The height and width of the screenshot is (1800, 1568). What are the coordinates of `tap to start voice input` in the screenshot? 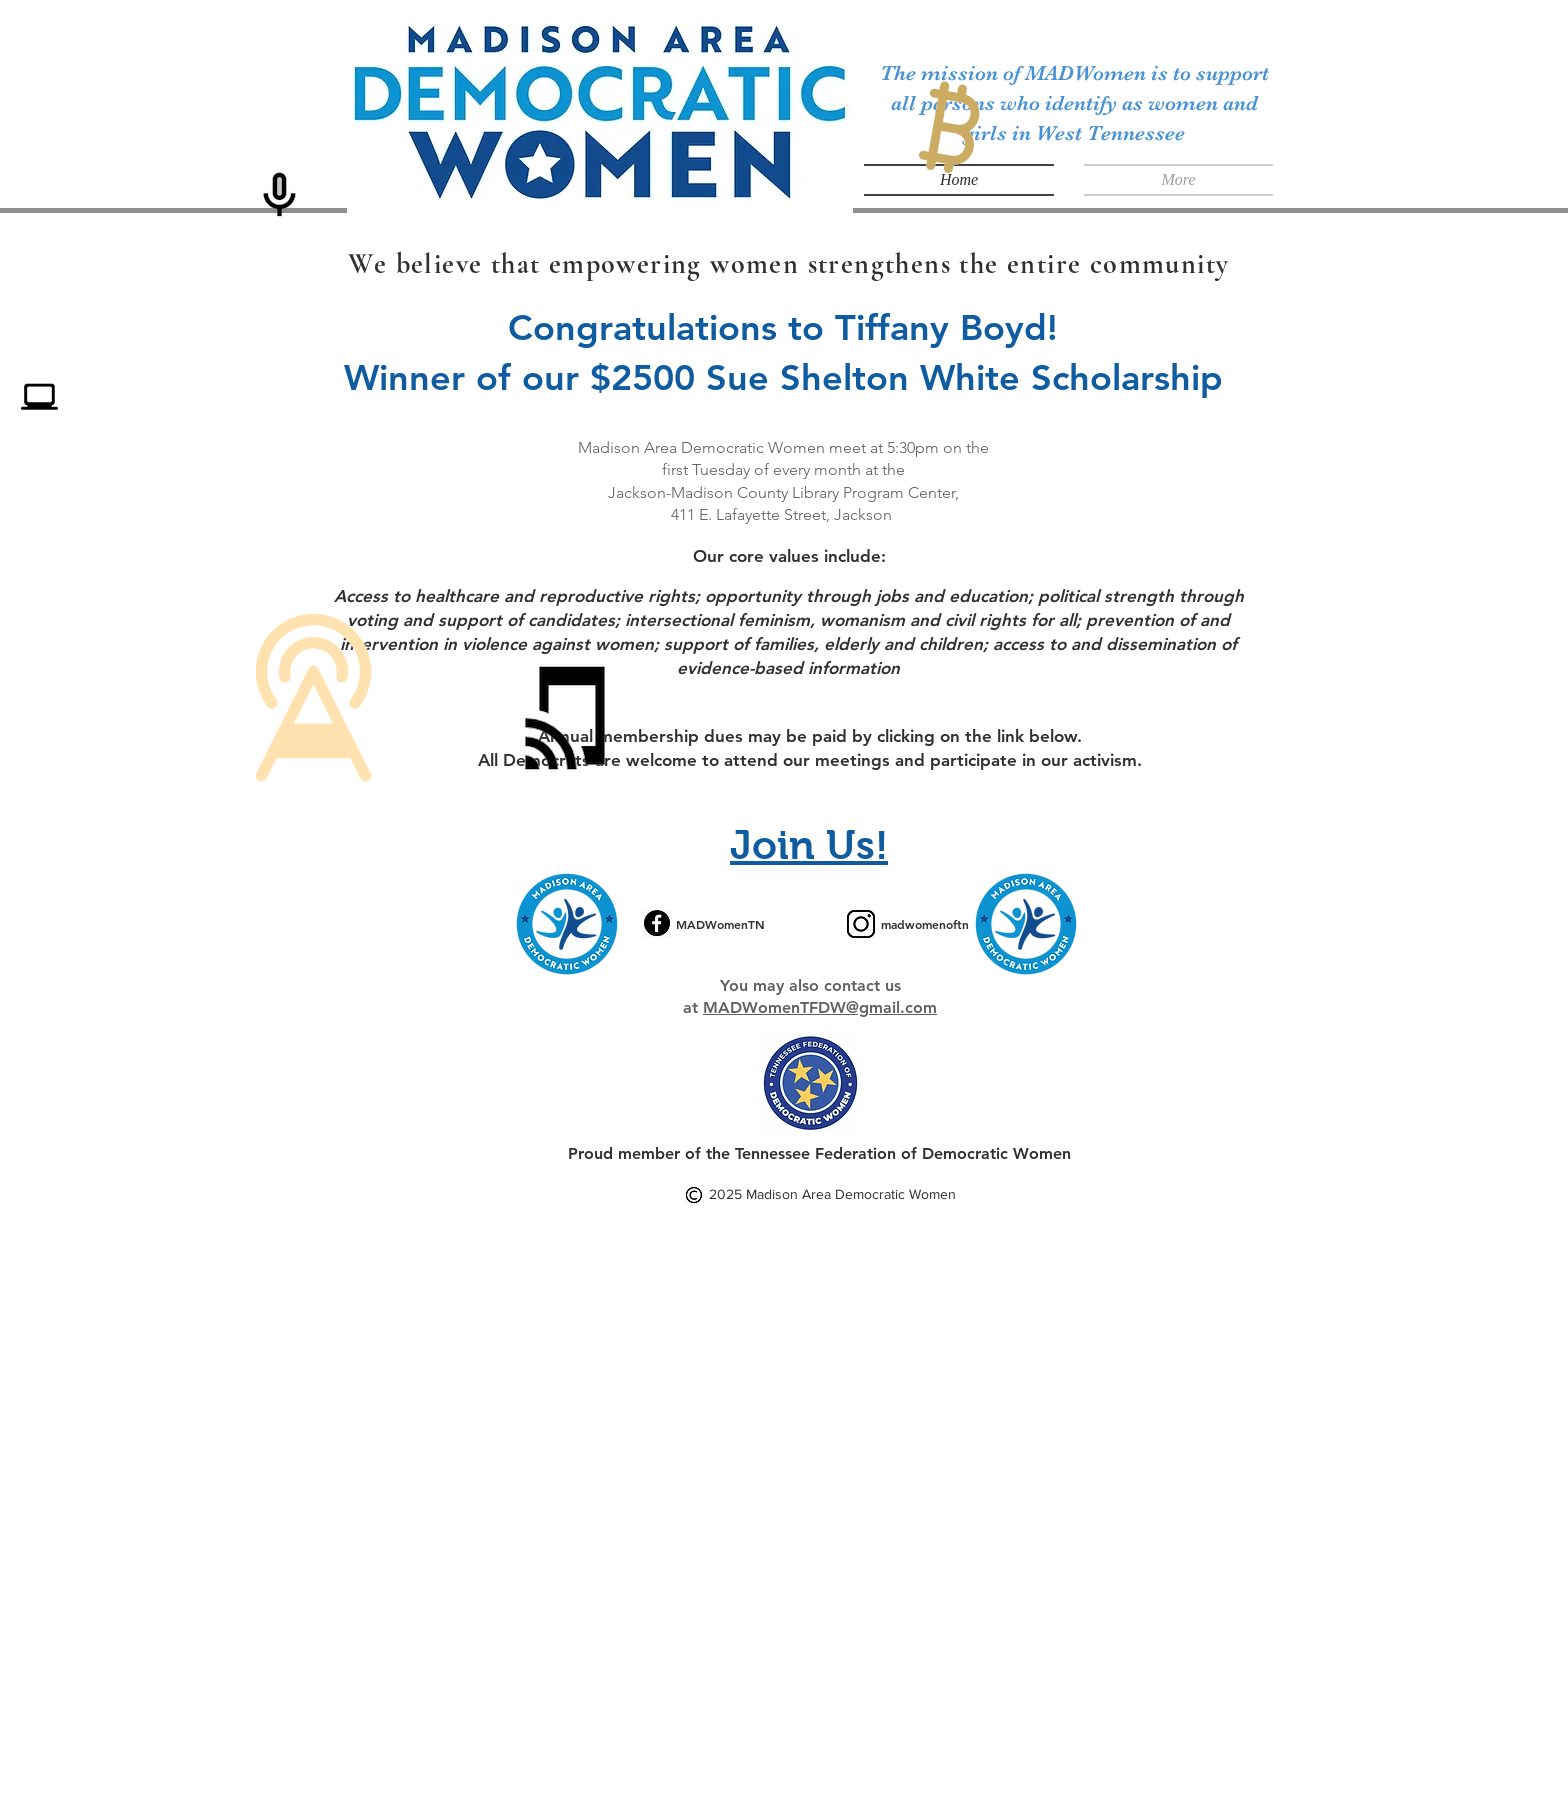 It's located at (279, 195).